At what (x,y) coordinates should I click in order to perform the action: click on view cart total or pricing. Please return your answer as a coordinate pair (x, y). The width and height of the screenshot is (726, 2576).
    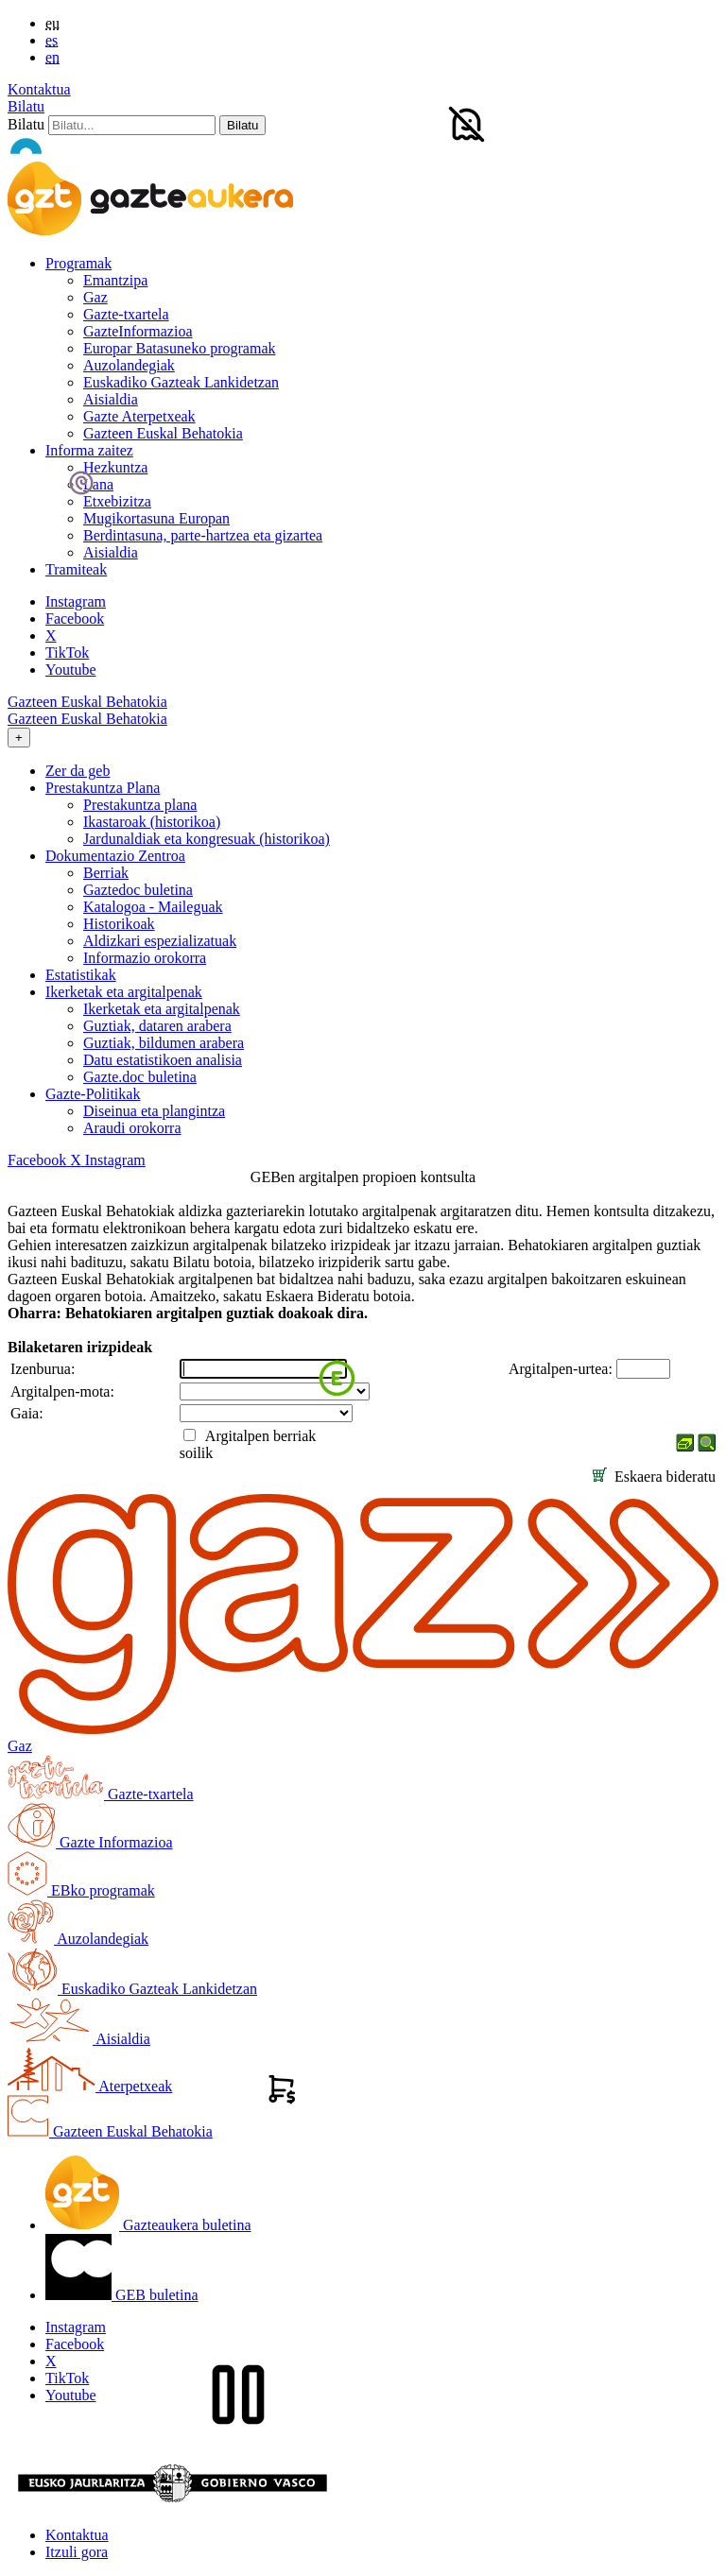
    Looking at the image, I should click on (281, 2088).